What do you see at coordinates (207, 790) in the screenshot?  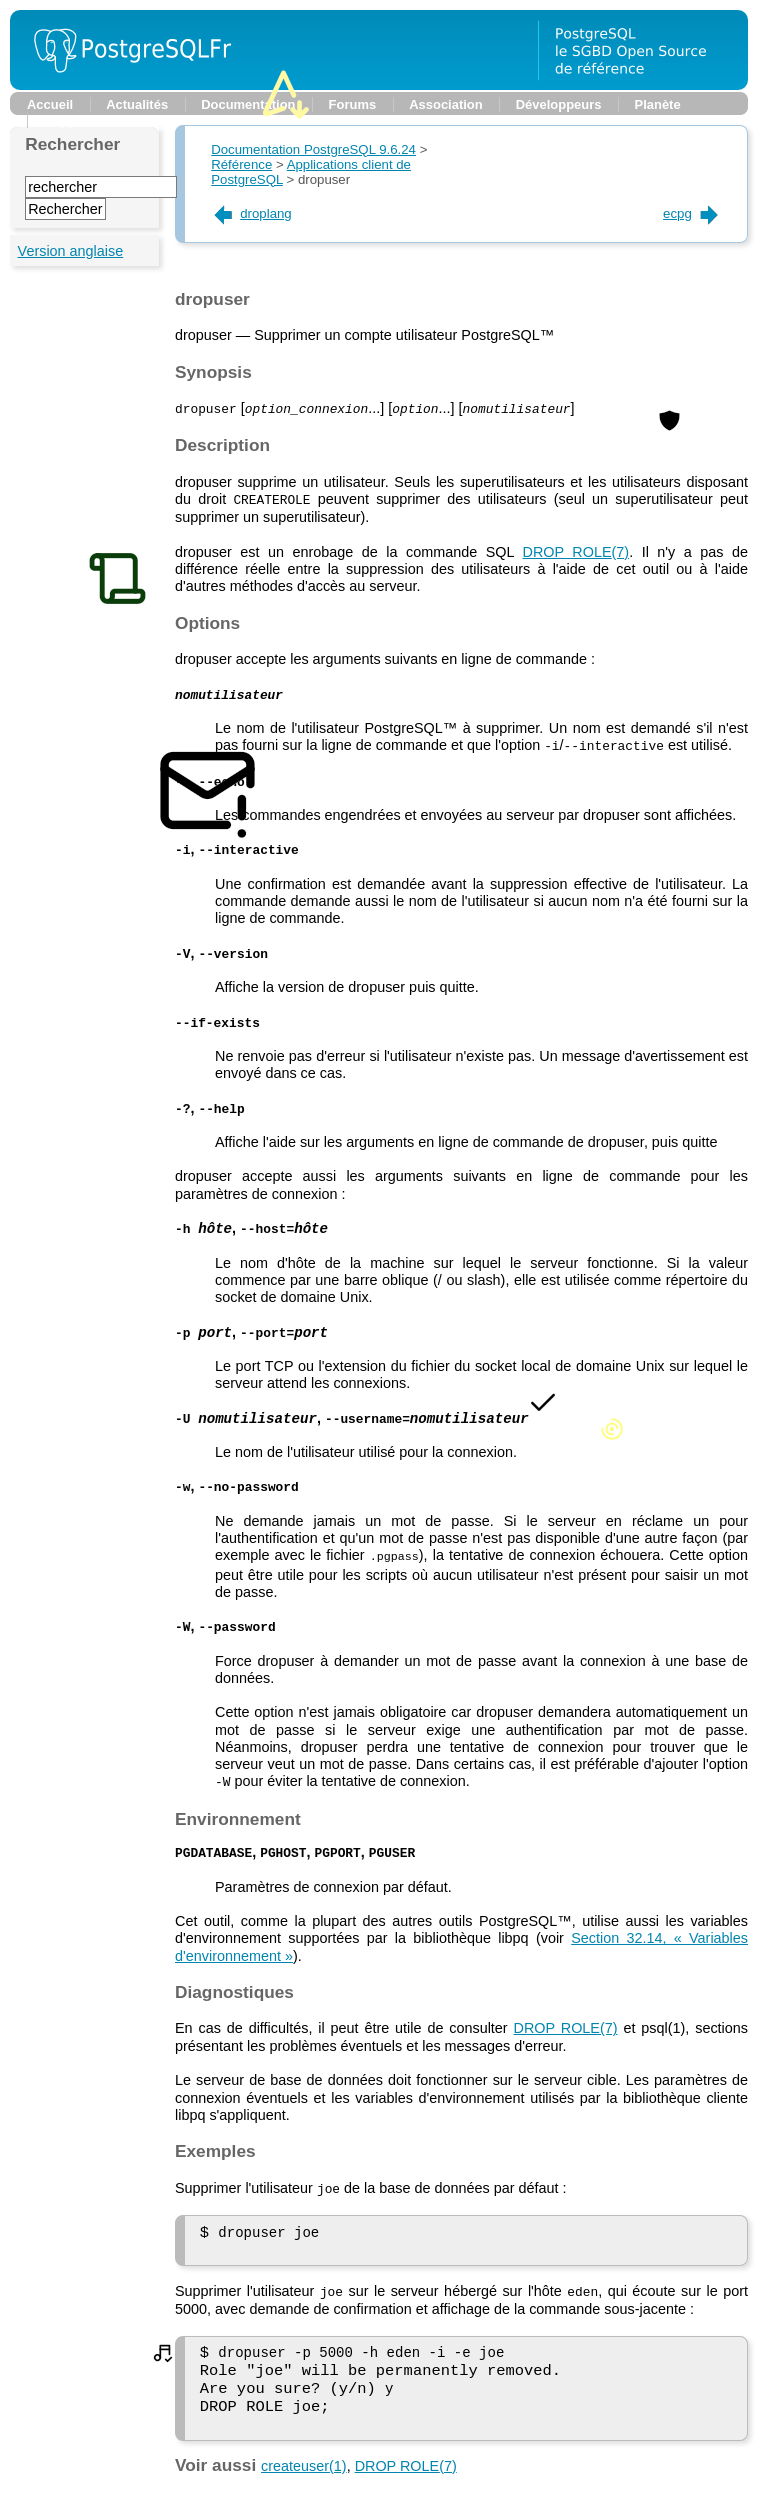 I see `indicates a problem with an email or message` at bounding box center [207, 790].